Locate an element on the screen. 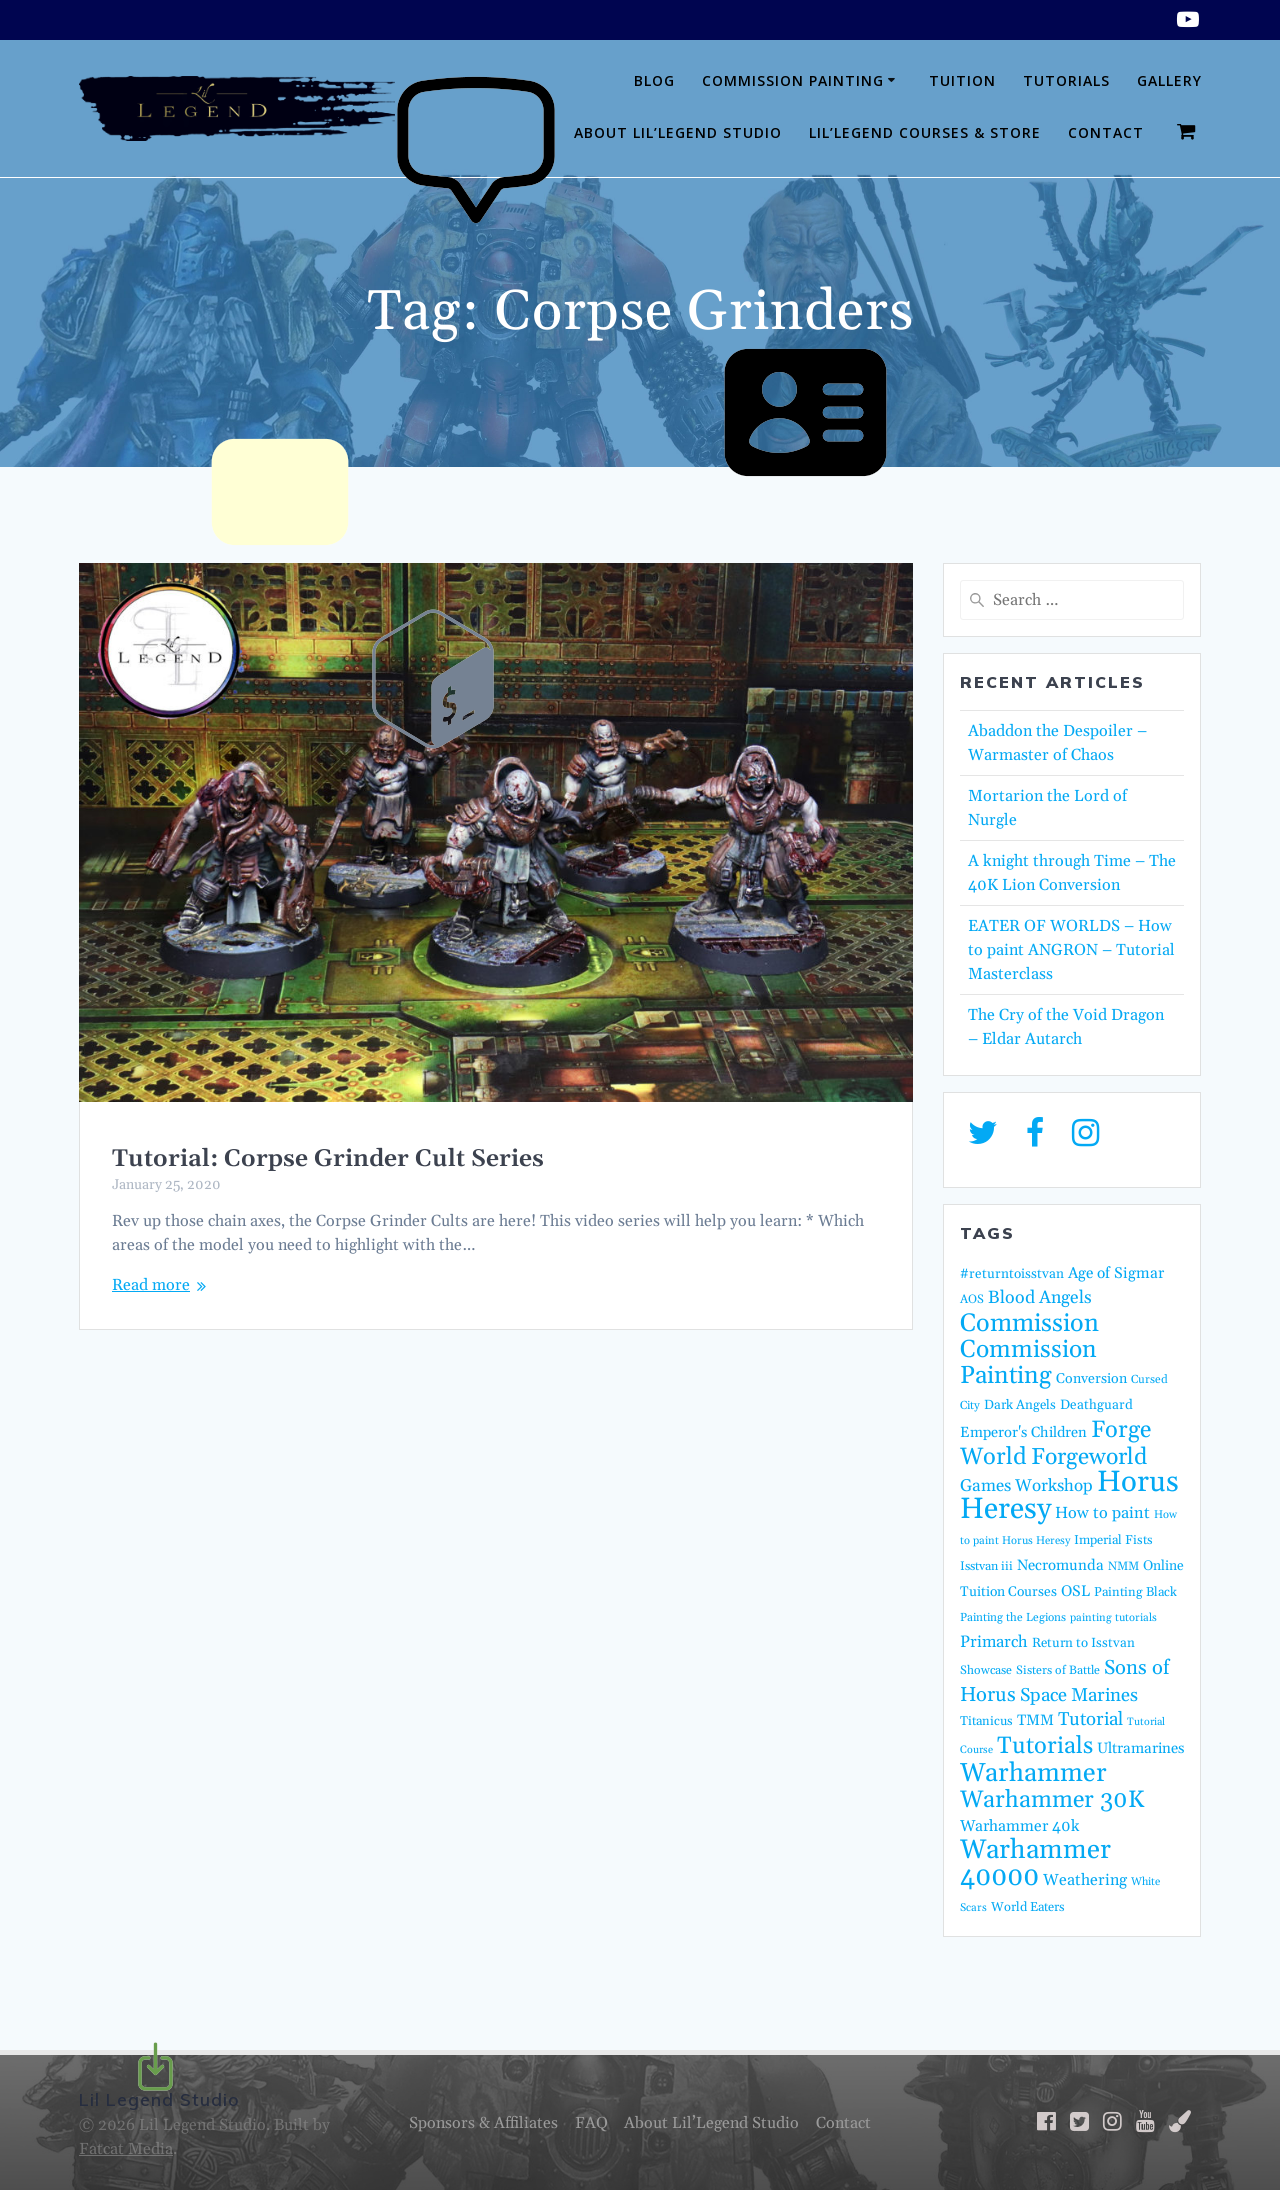 This screenshot has height=2190, width=1280. open chat or messaging is located at coordinates (476, 150).